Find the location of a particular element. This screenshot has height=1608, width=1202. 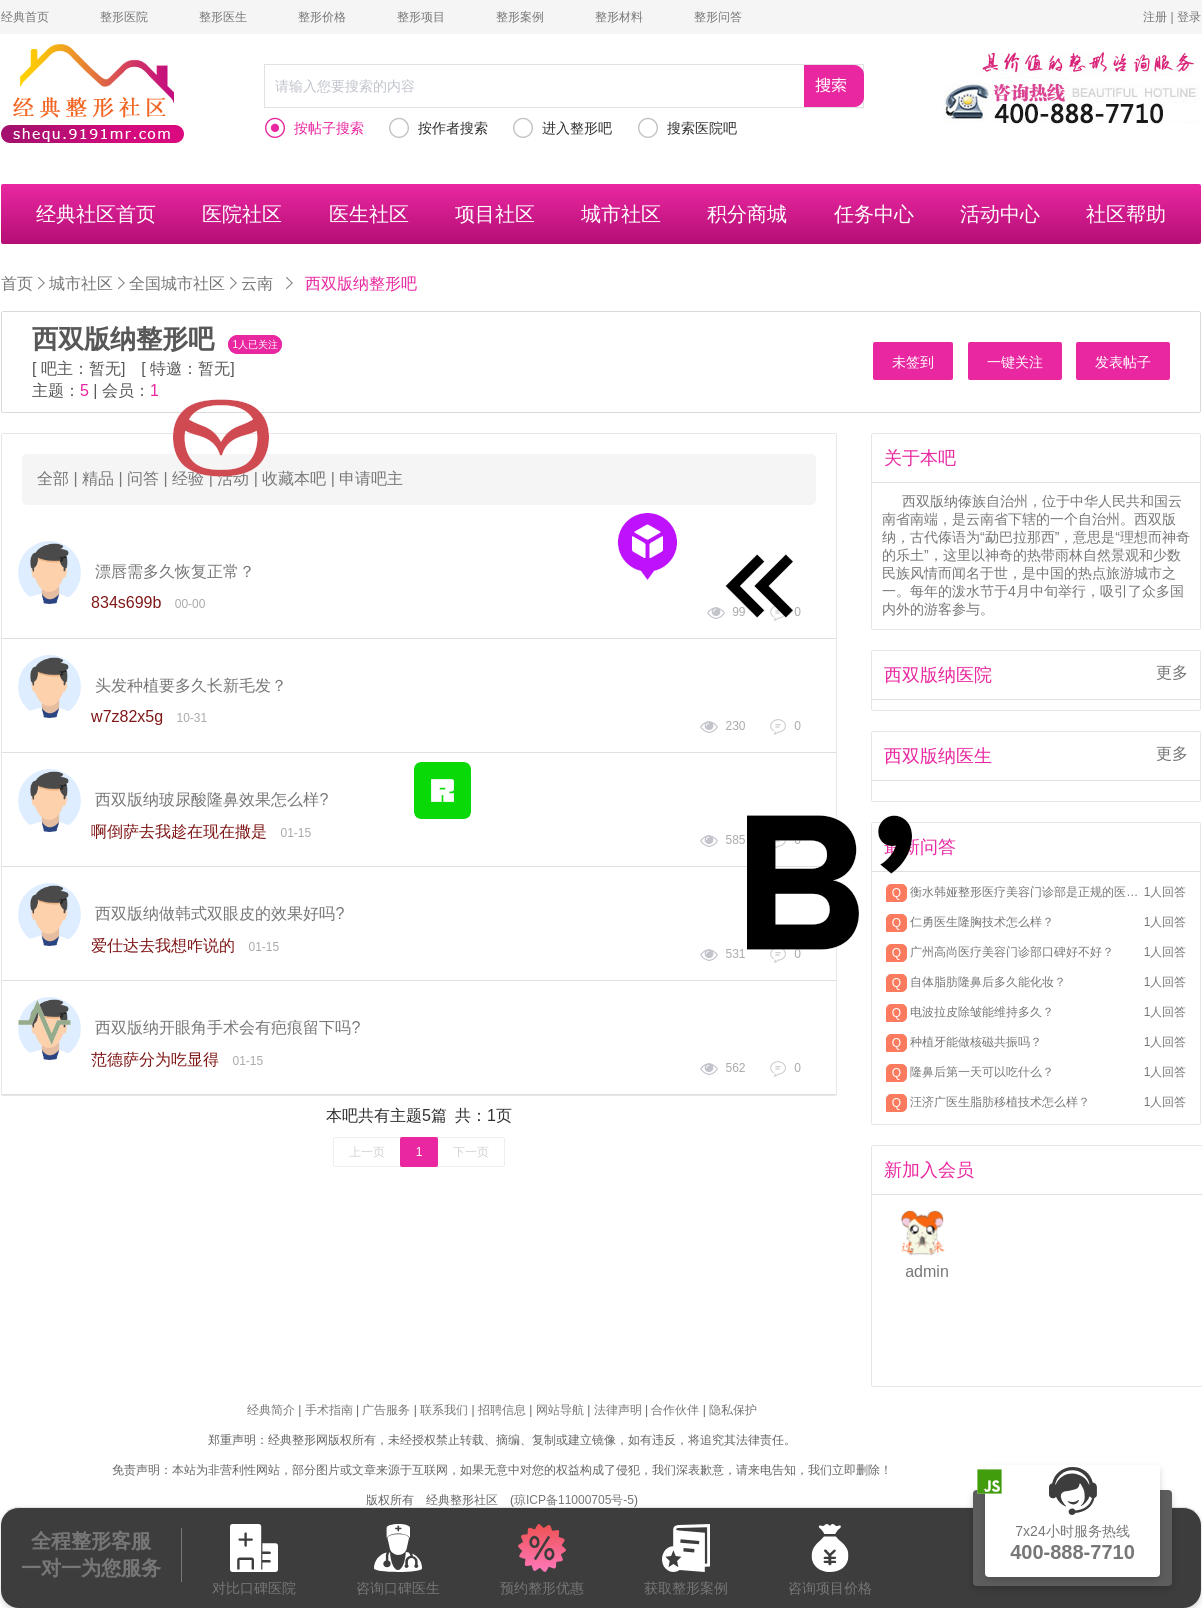

go back to the beginning is located at coordinates (762, 586).